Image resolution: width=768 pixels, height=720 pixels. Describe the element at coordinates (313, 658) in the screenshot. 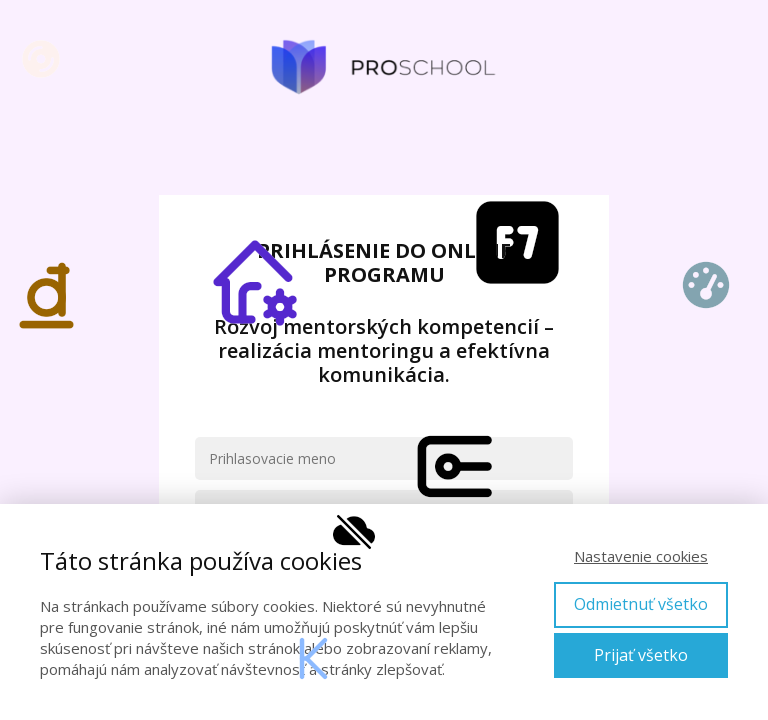

I see `alphabetical sorting or navigation shortcut for letter K` at that location.